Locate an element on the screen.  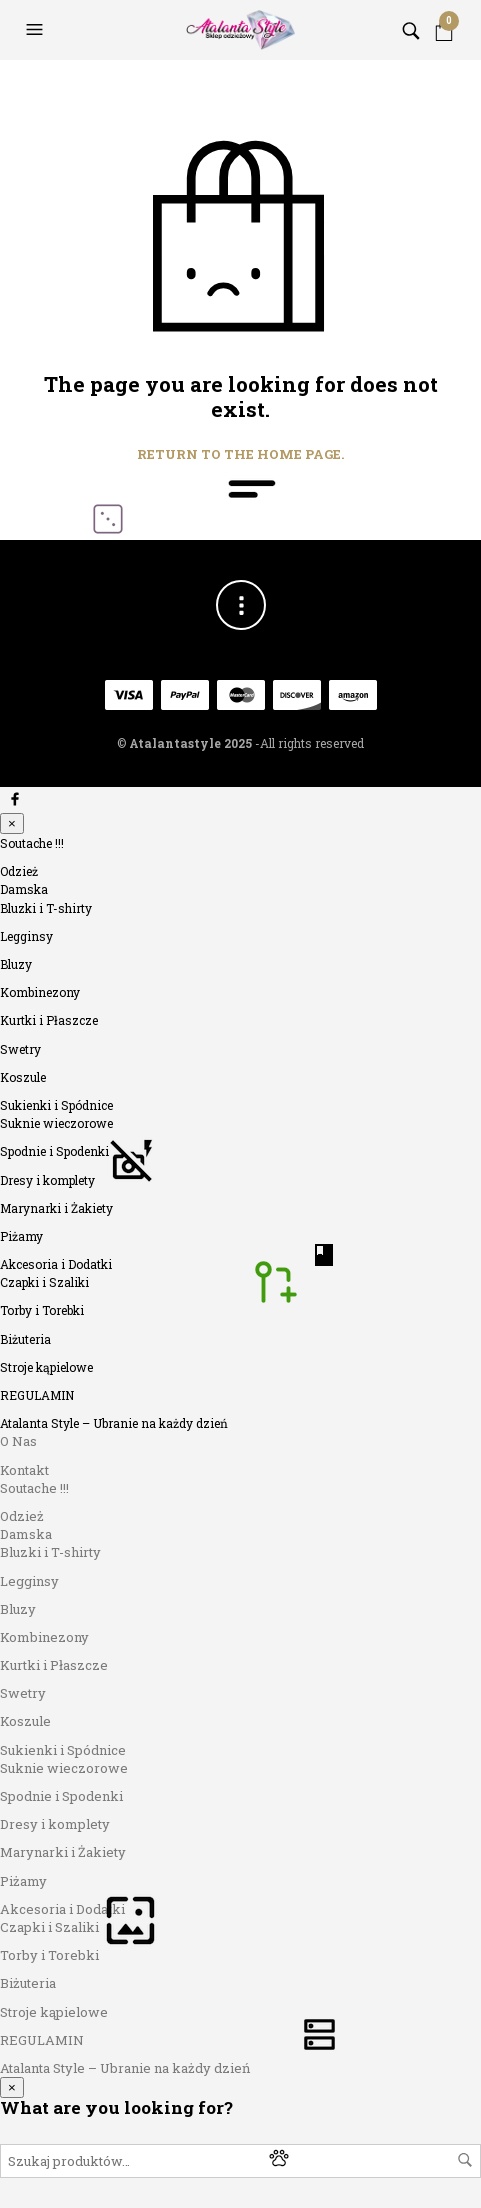
disable camera flash is located at coordinates (132, 1159).